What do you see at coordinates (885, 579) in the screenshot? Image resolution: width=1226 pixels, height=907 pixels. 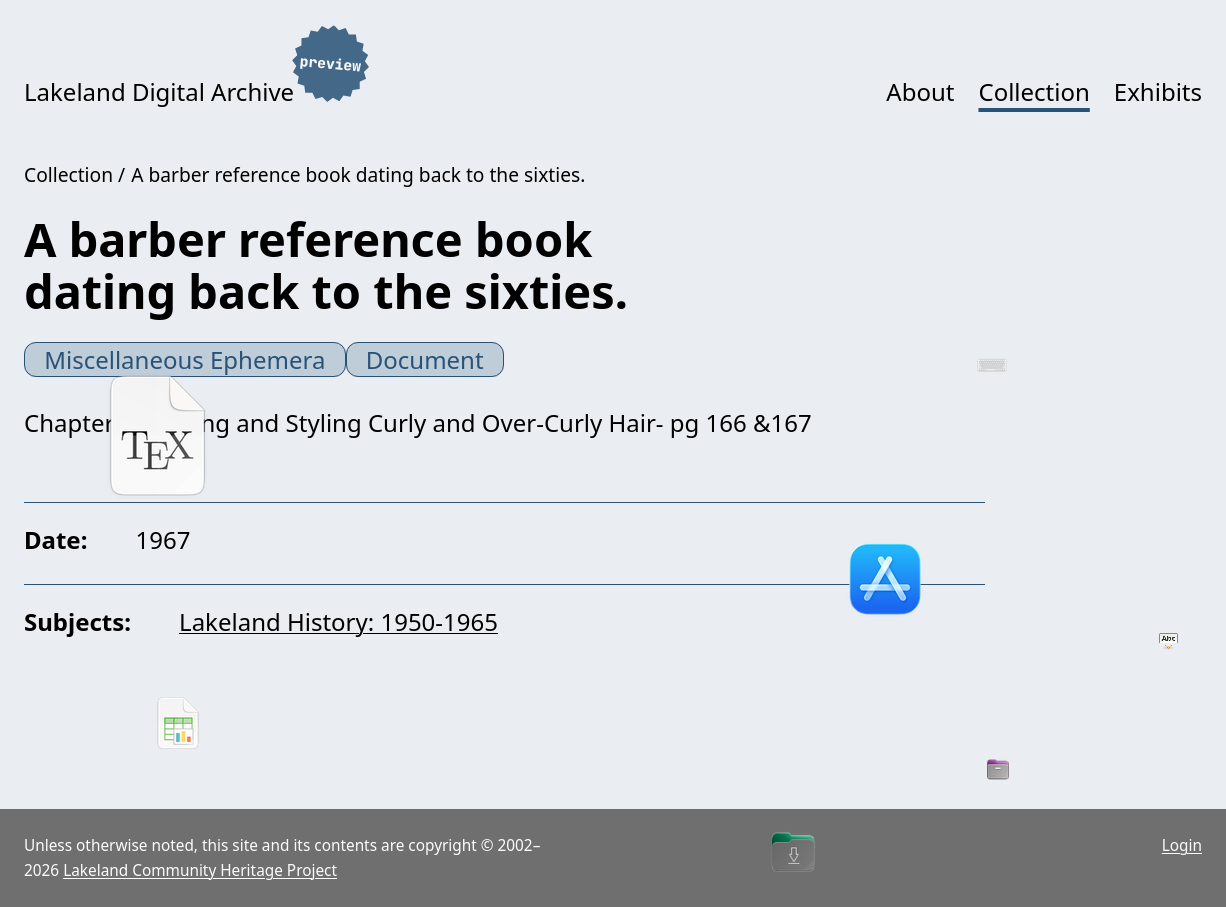 I see `open the App Store to browse and download apps` at bounding box center [885, 579].